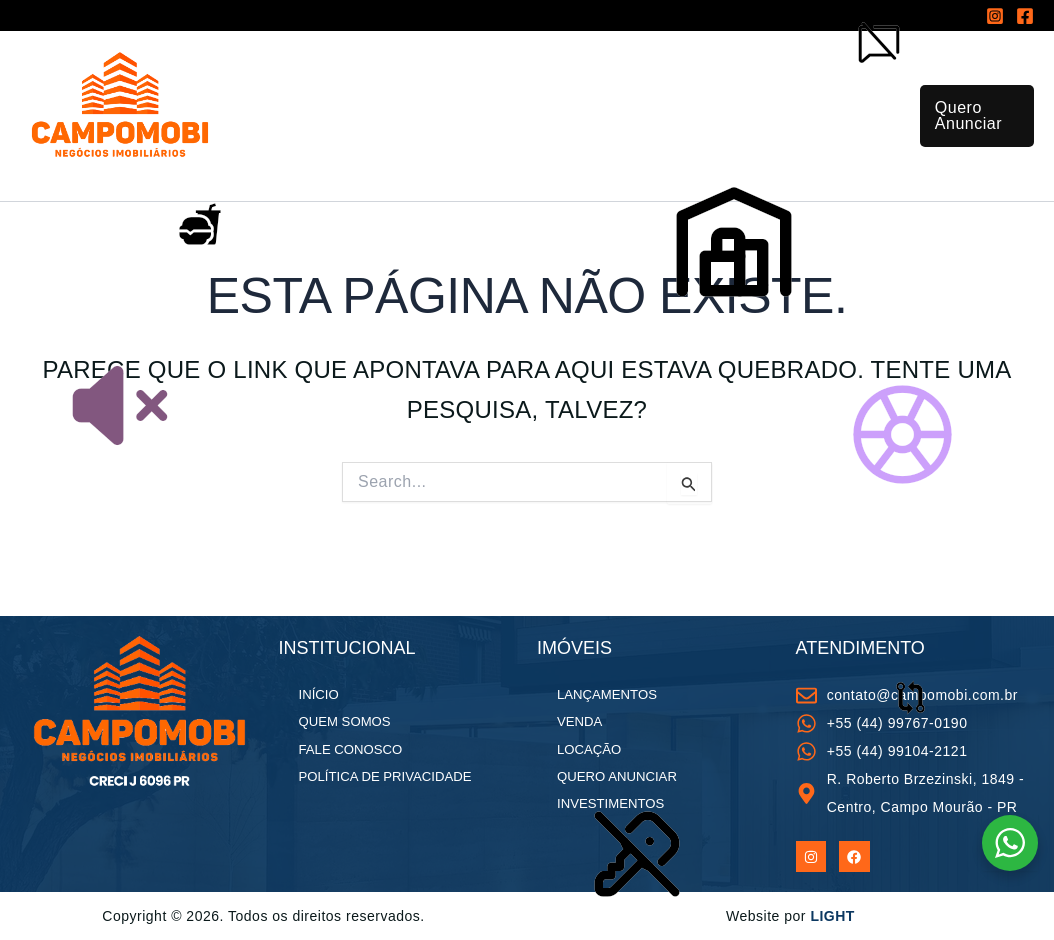  I want to click on compare branches or commits in version control, so click(910, 697).